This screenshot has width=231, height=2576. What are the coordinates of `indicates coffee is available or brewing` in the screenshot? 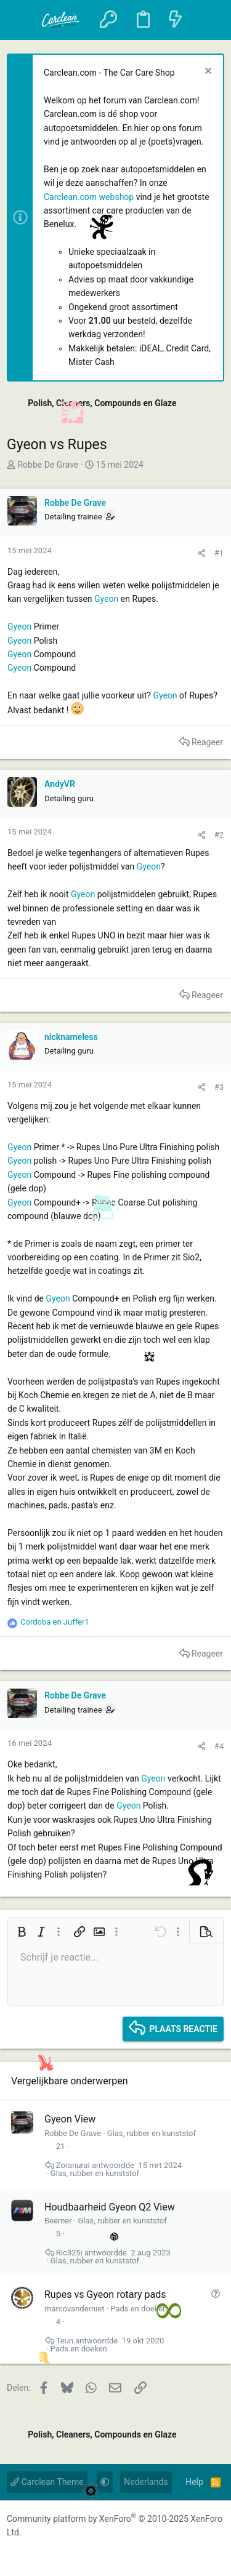 It's located at (105, 1207).